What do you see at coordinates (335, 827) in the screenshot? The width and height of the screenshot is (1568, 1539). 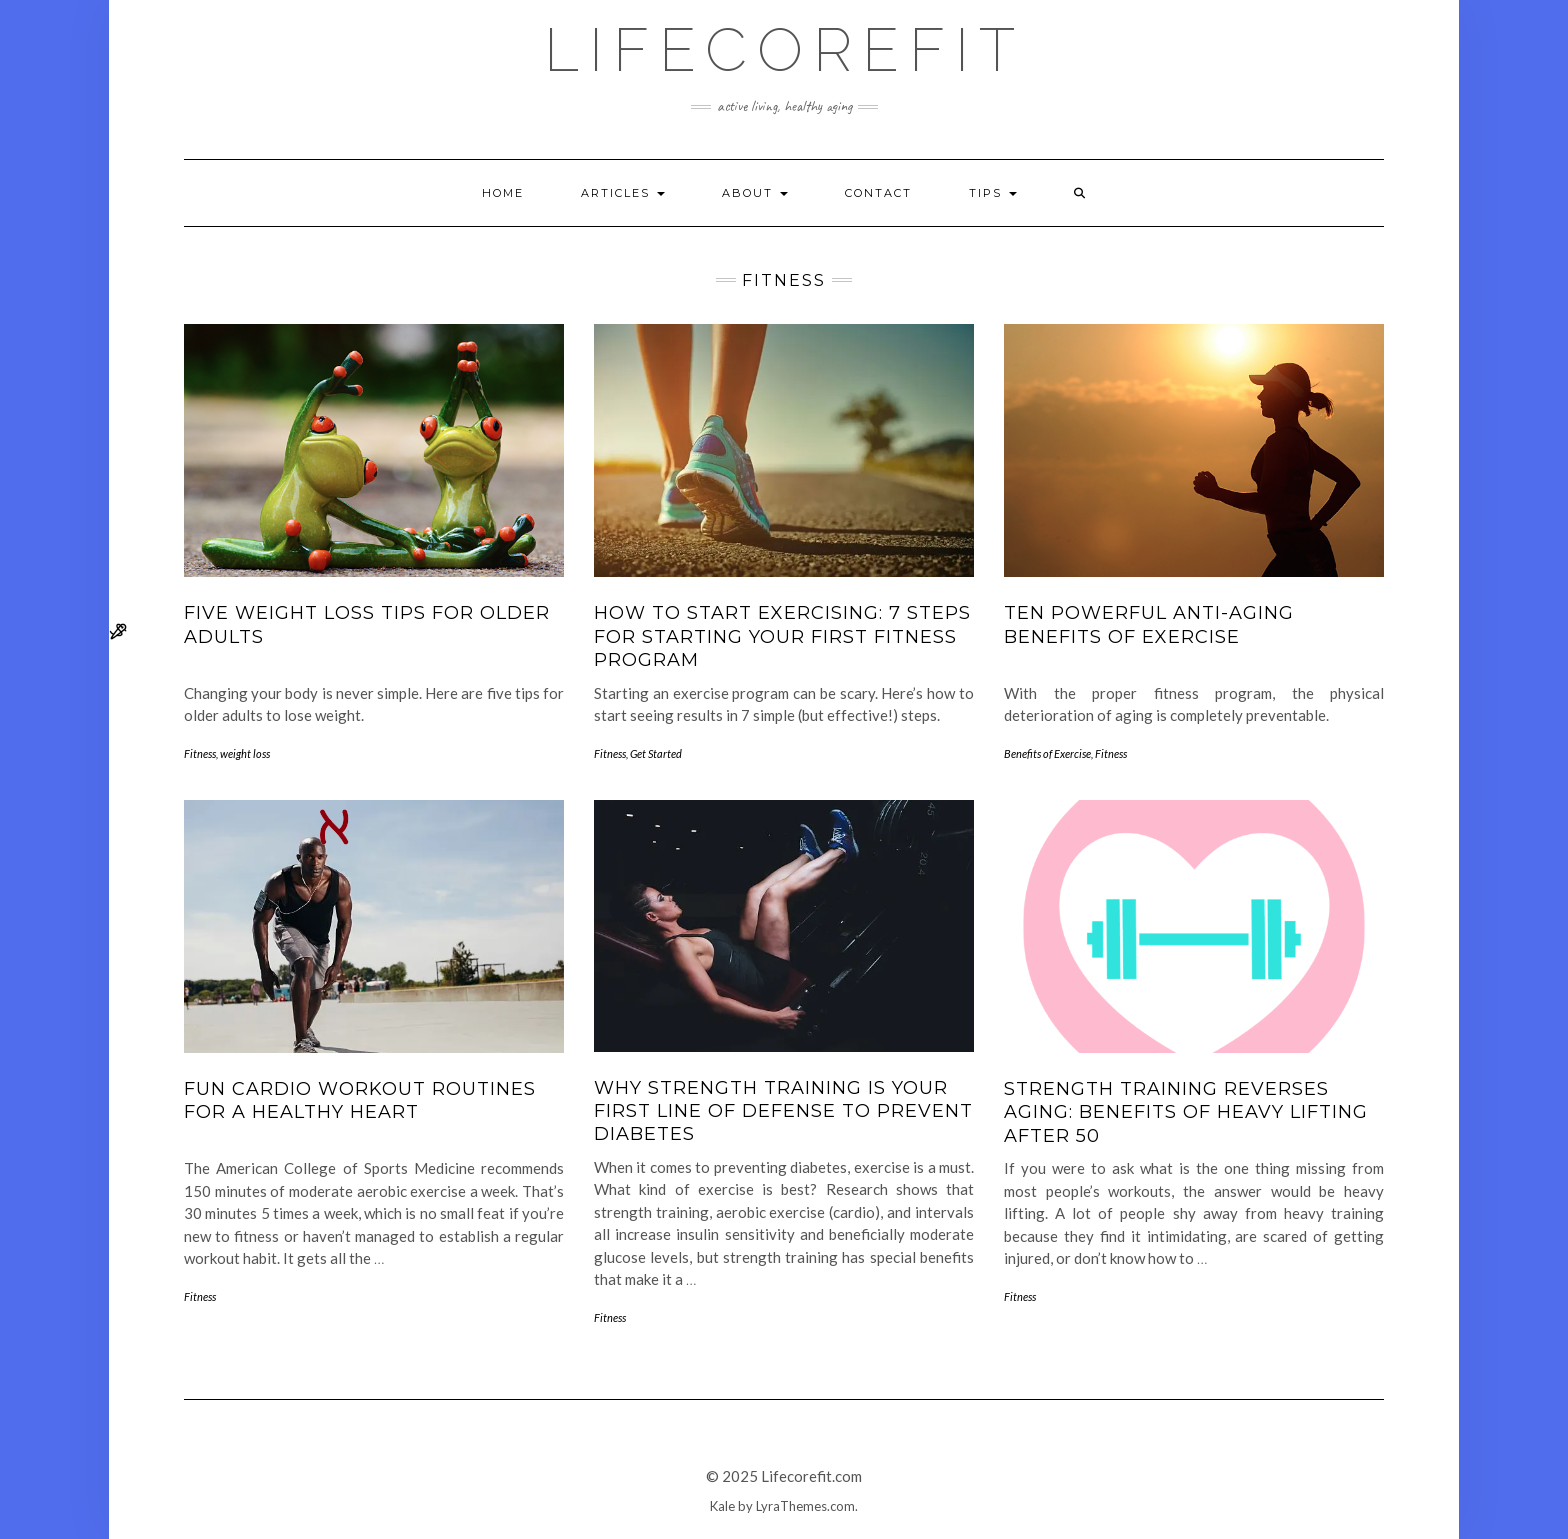 I see `switch to hebrew keyboard layout` at bounding box center [335, 827].